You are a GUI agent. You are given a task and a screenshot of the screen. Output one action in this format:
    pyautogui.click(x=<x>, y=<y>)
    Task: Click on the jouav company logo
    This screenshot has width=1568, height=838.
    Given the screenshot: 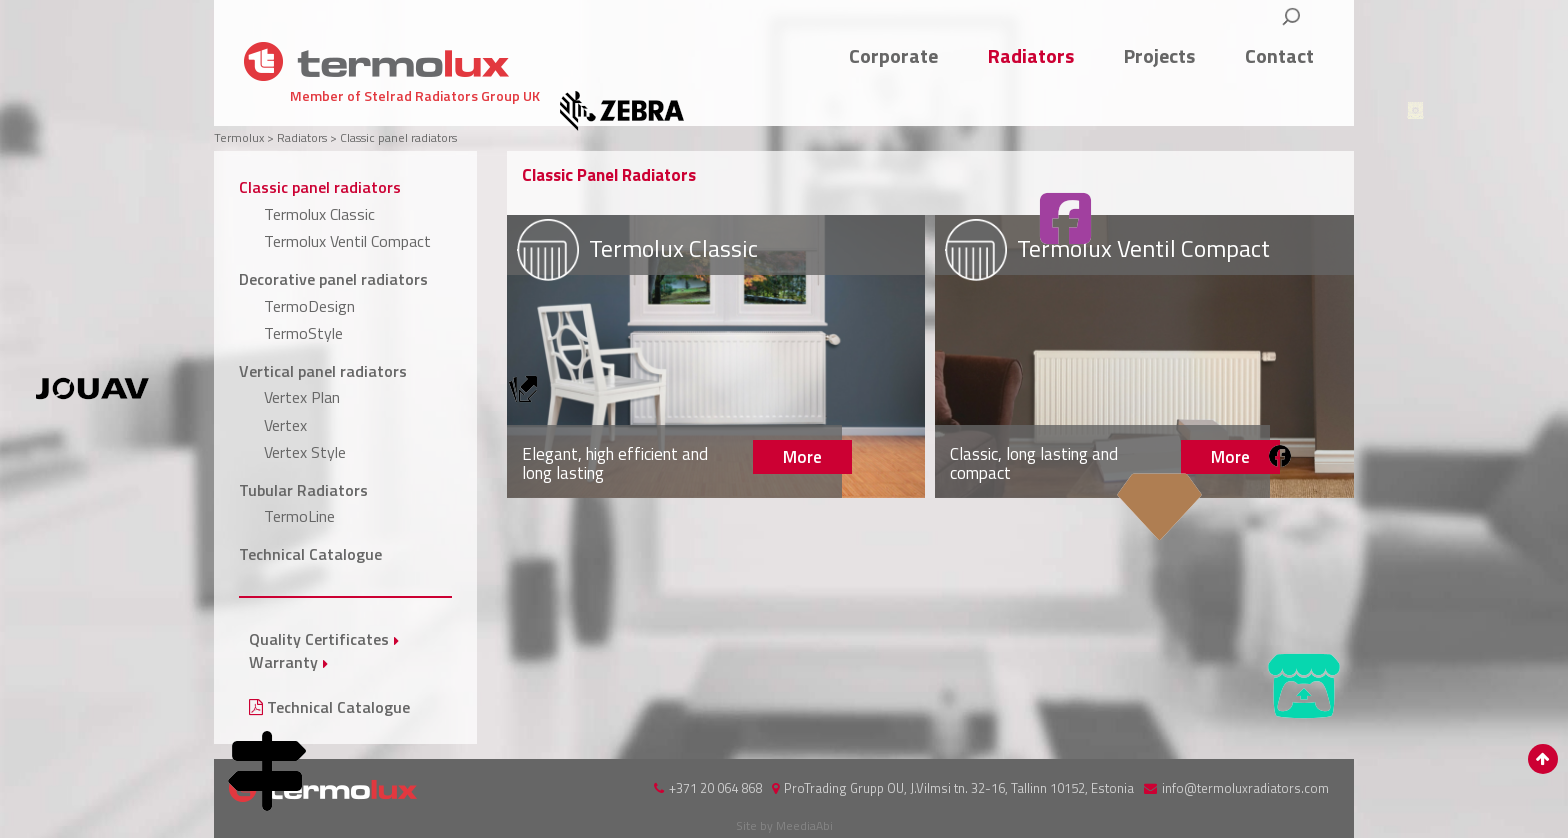 What is the action you would take?
    pyautogui.click(x=92, y=388)
    